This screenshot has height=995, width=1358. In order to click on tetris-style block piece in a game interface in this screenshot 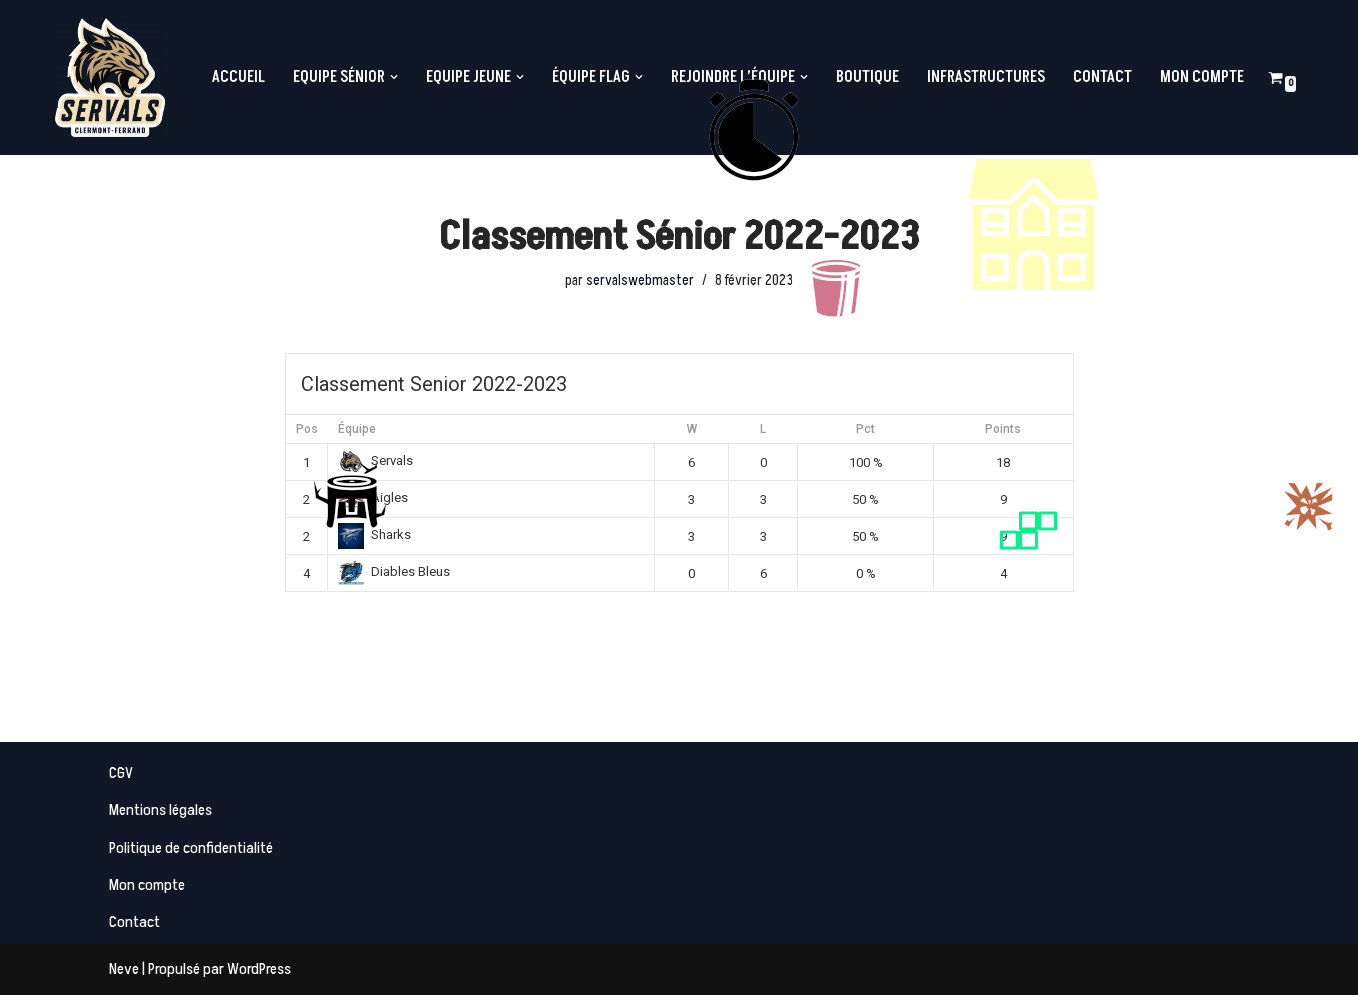, I will do `click(1028, 530)`.